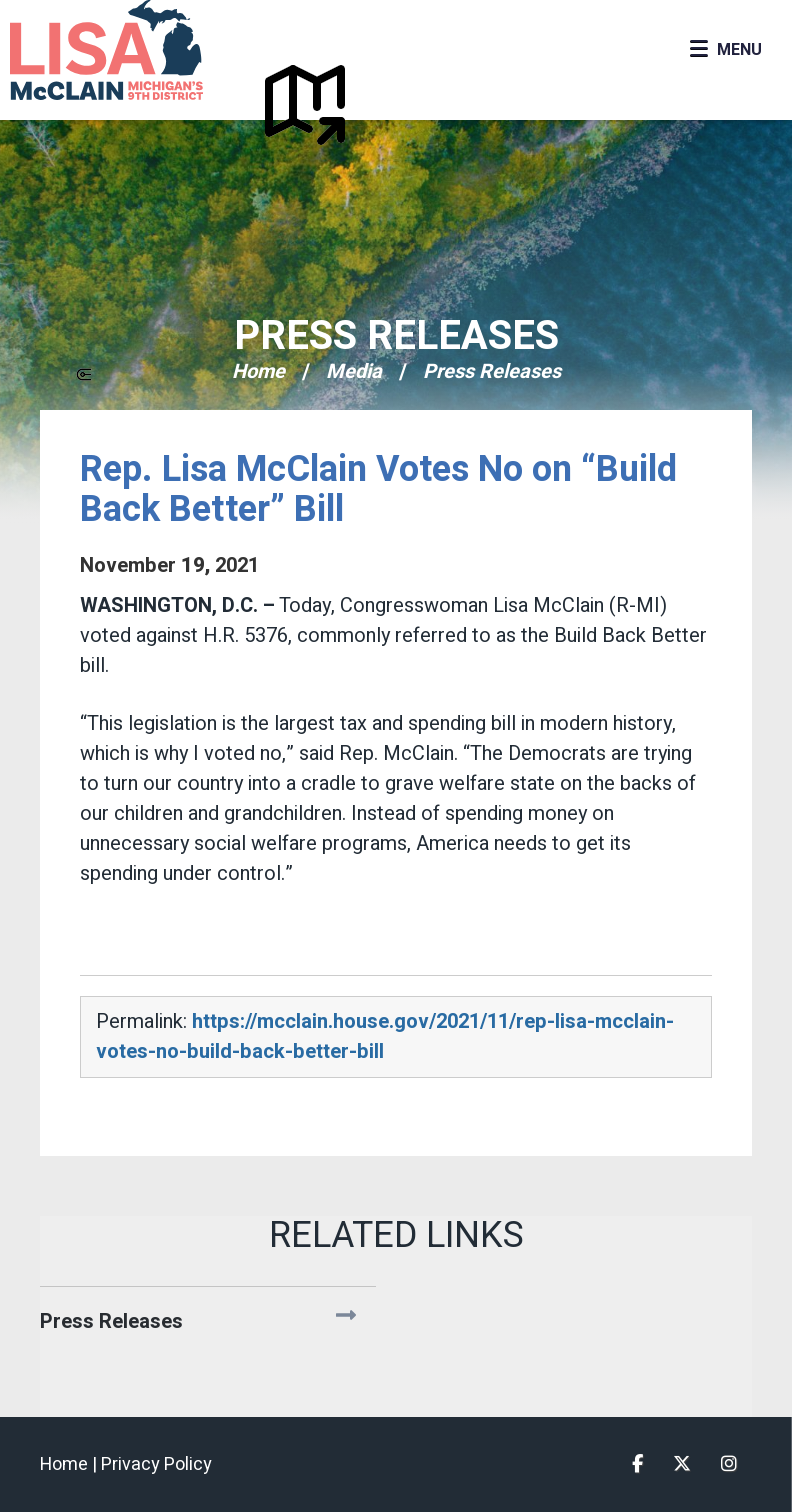  I want to click on share your current location, so click(305, 101).